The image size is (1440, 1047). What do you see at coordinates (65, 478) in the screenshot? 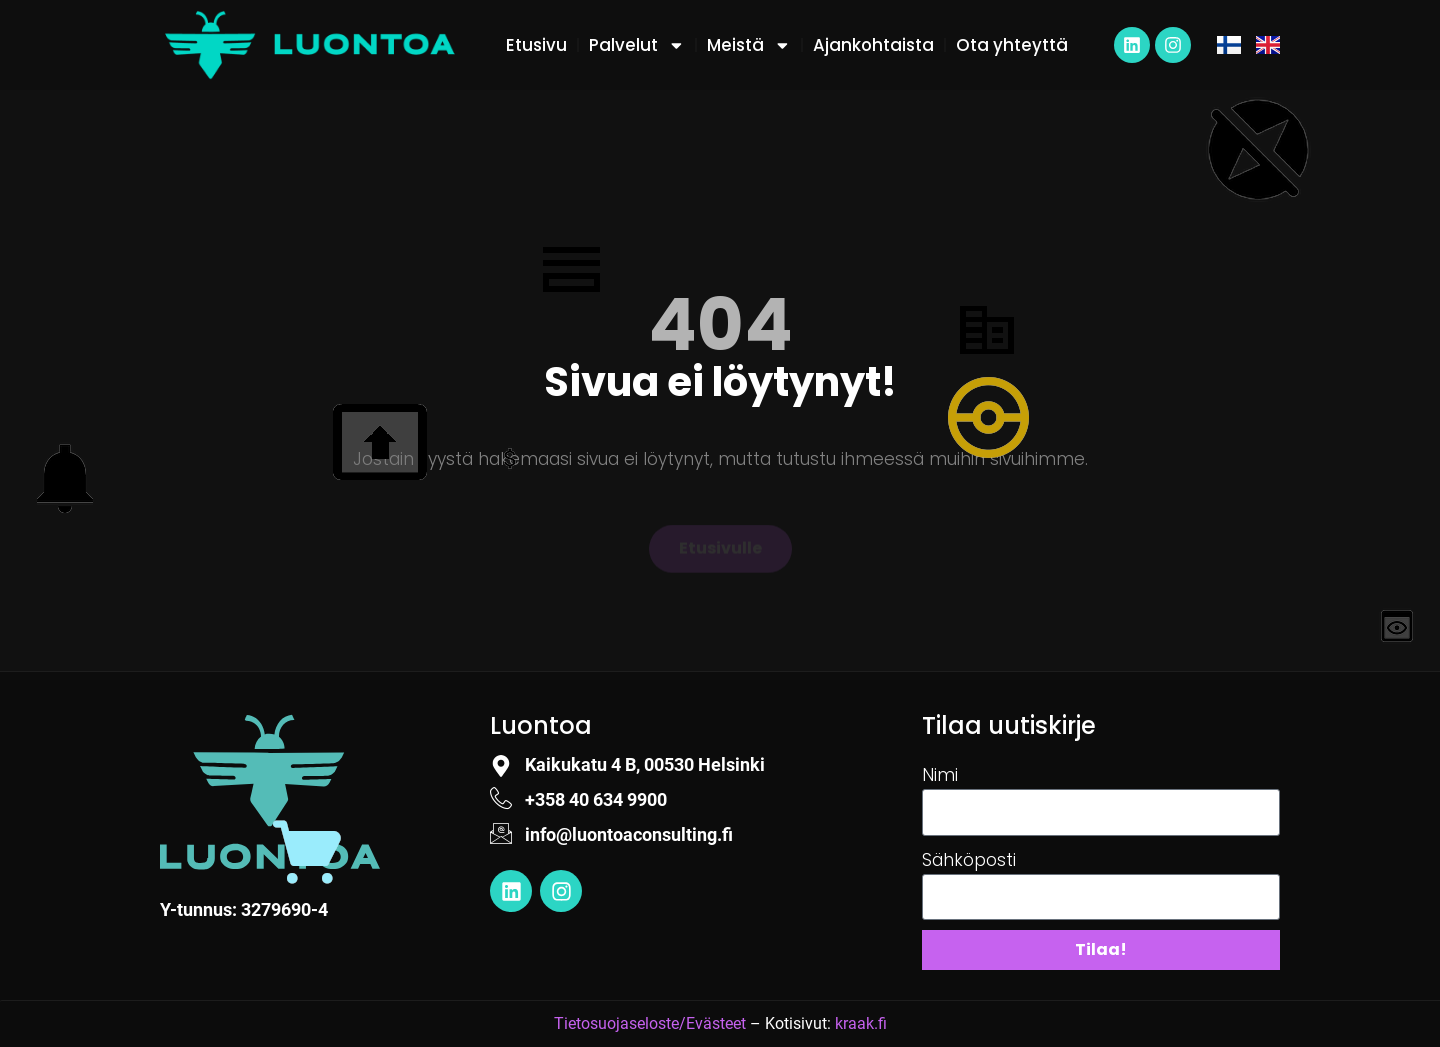
I see `view your notifications` at bounding box center [65, 478].